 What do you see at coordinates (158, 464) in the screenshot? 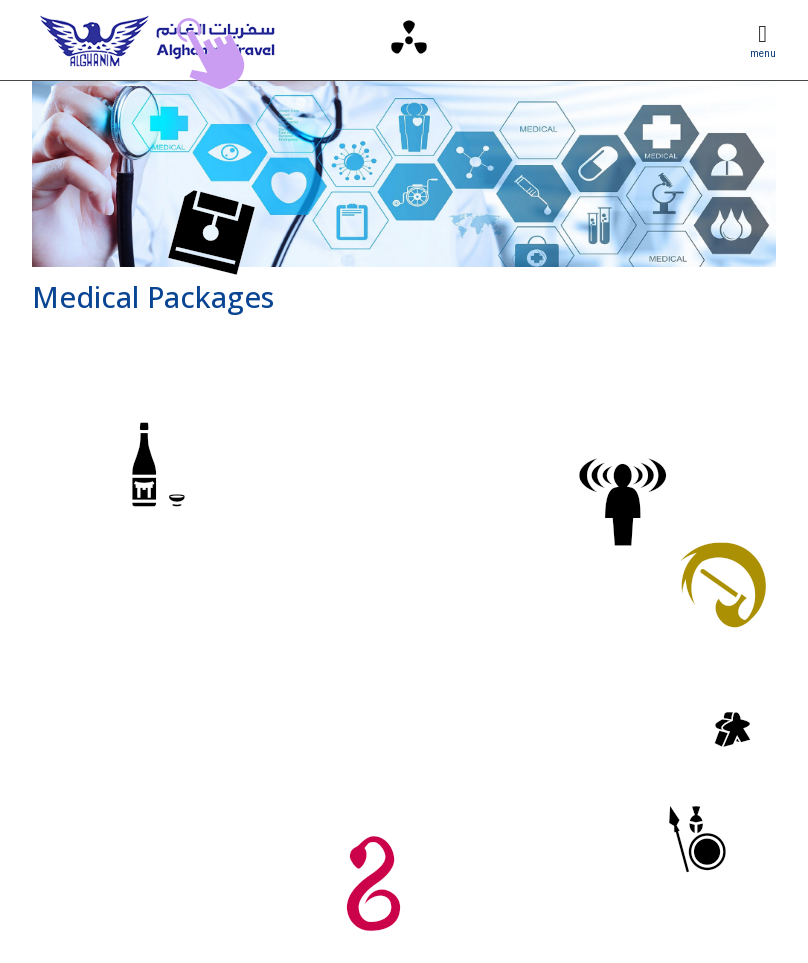
I see `select sake or Japanese beverage option` at bounding box center [158, 464].